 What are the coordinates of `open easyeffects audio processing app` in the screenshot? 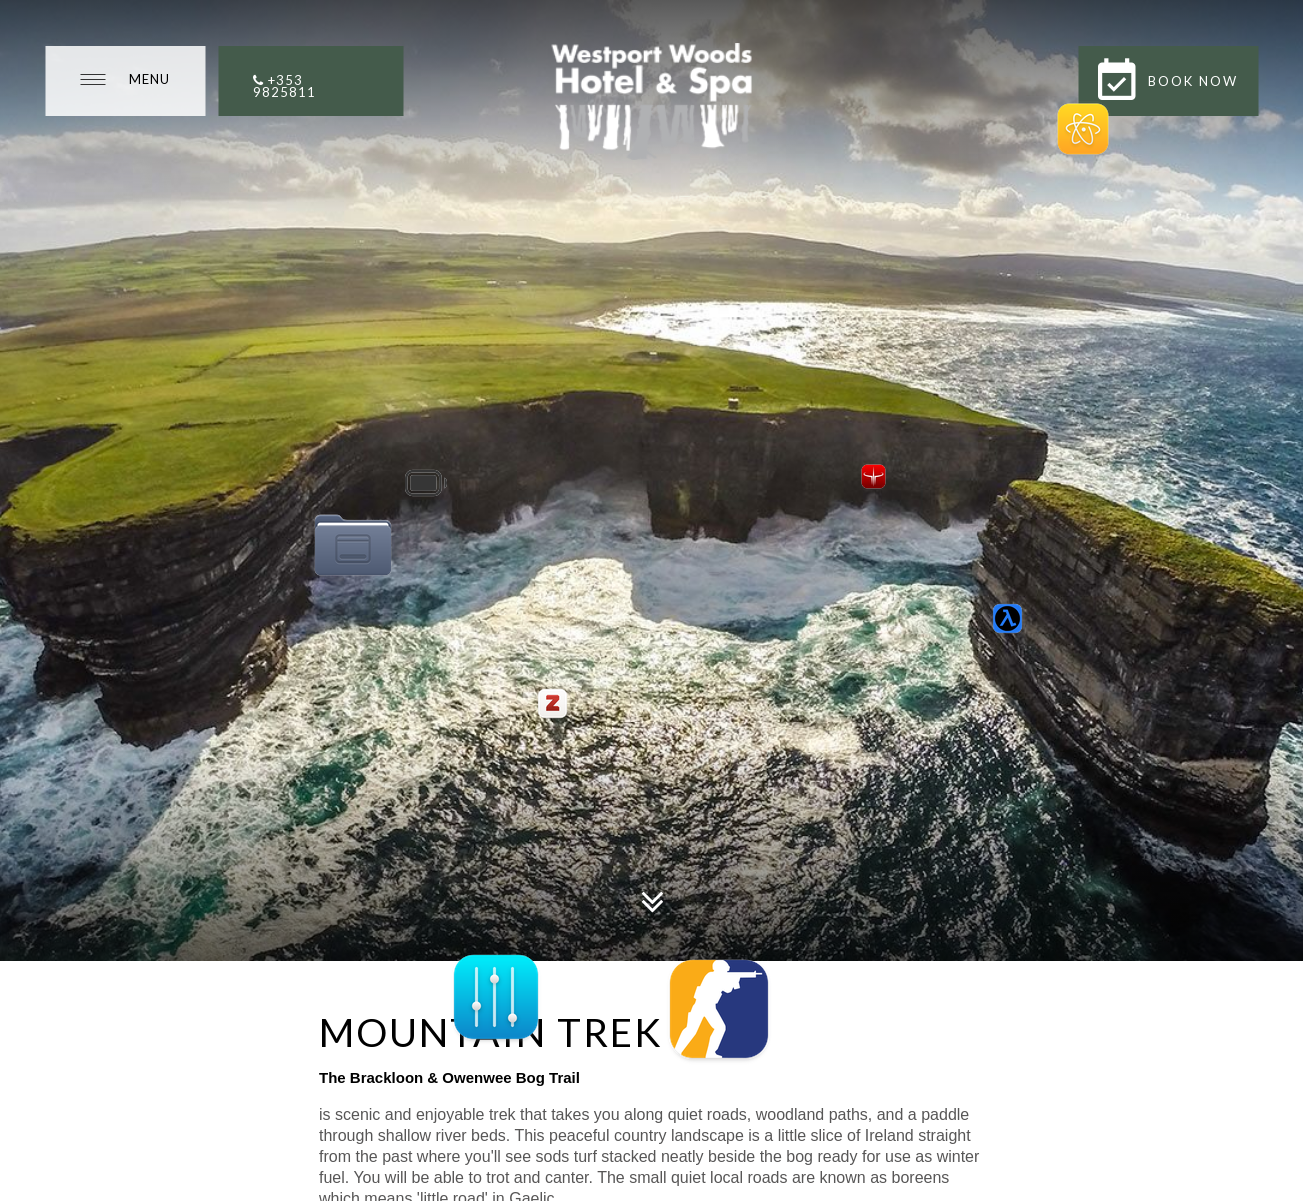 It's located at (496, 997).